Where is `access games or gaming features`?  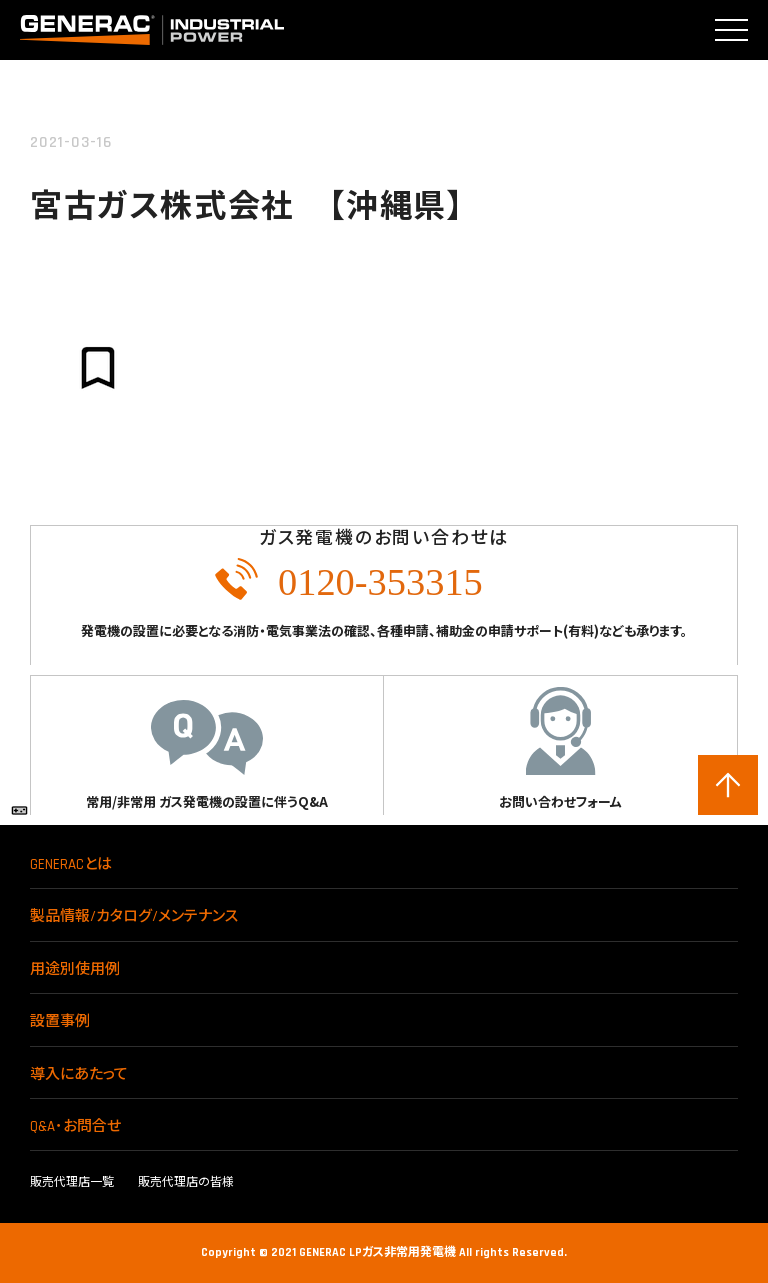
access games or gaming features is located at coordinates (19, 810).